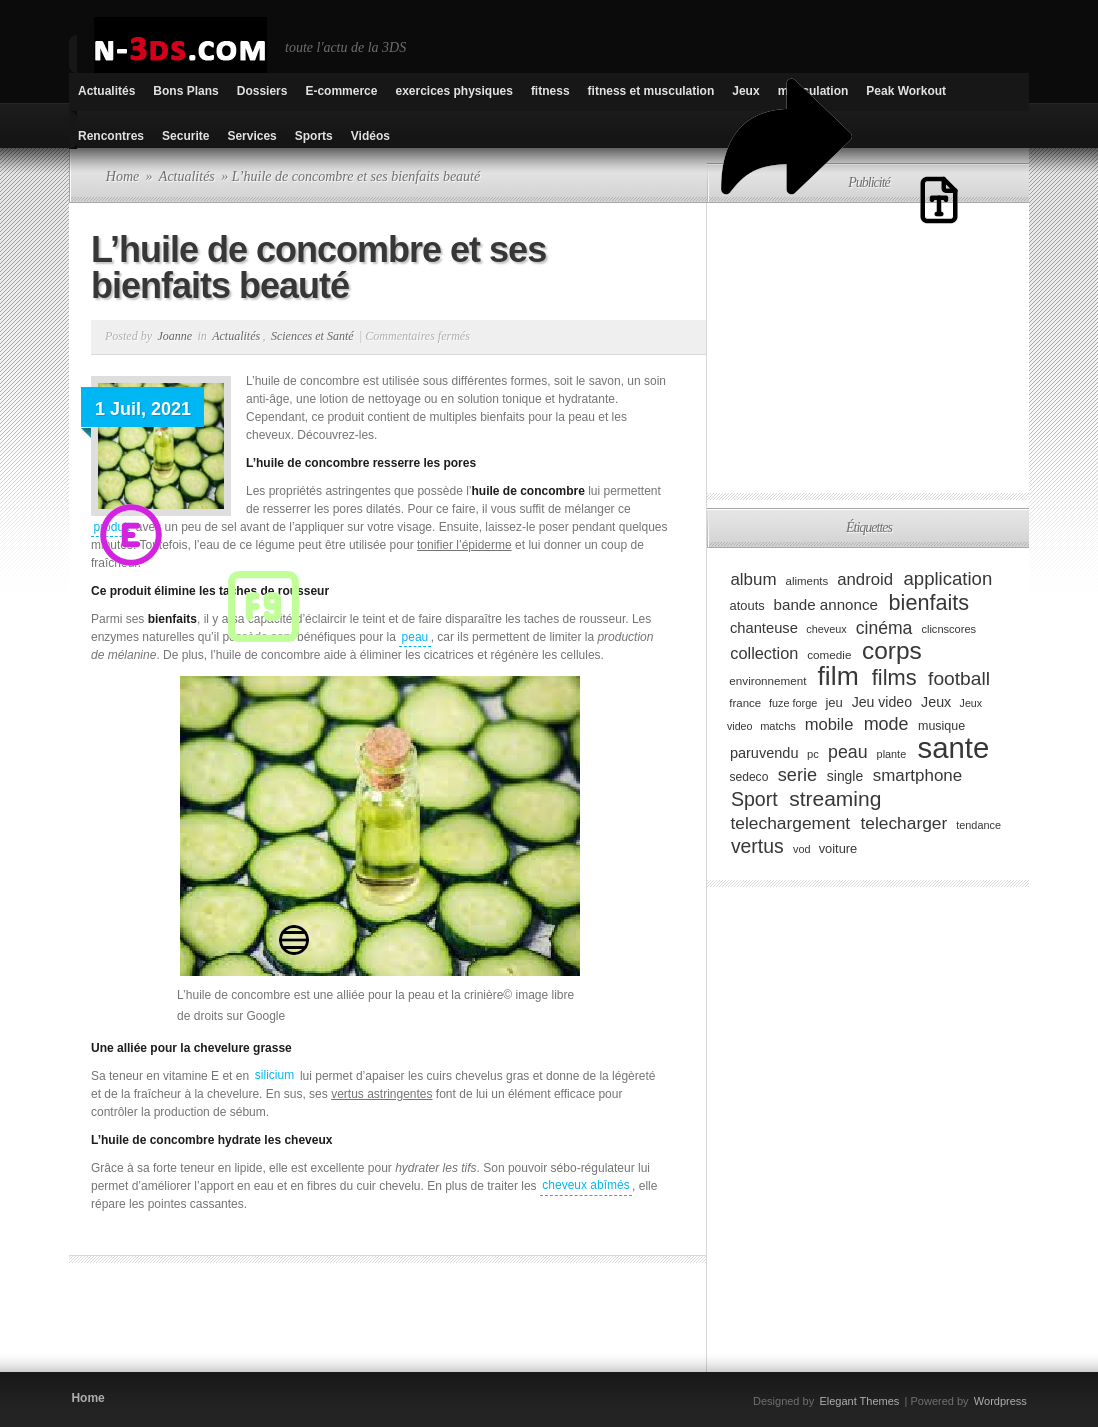 This screenshot has height=1427, width=1098. What do you see at coordinates (939, 200) in the screenshot?
I see `open a text or typography file` at bounding box center [939, 200].